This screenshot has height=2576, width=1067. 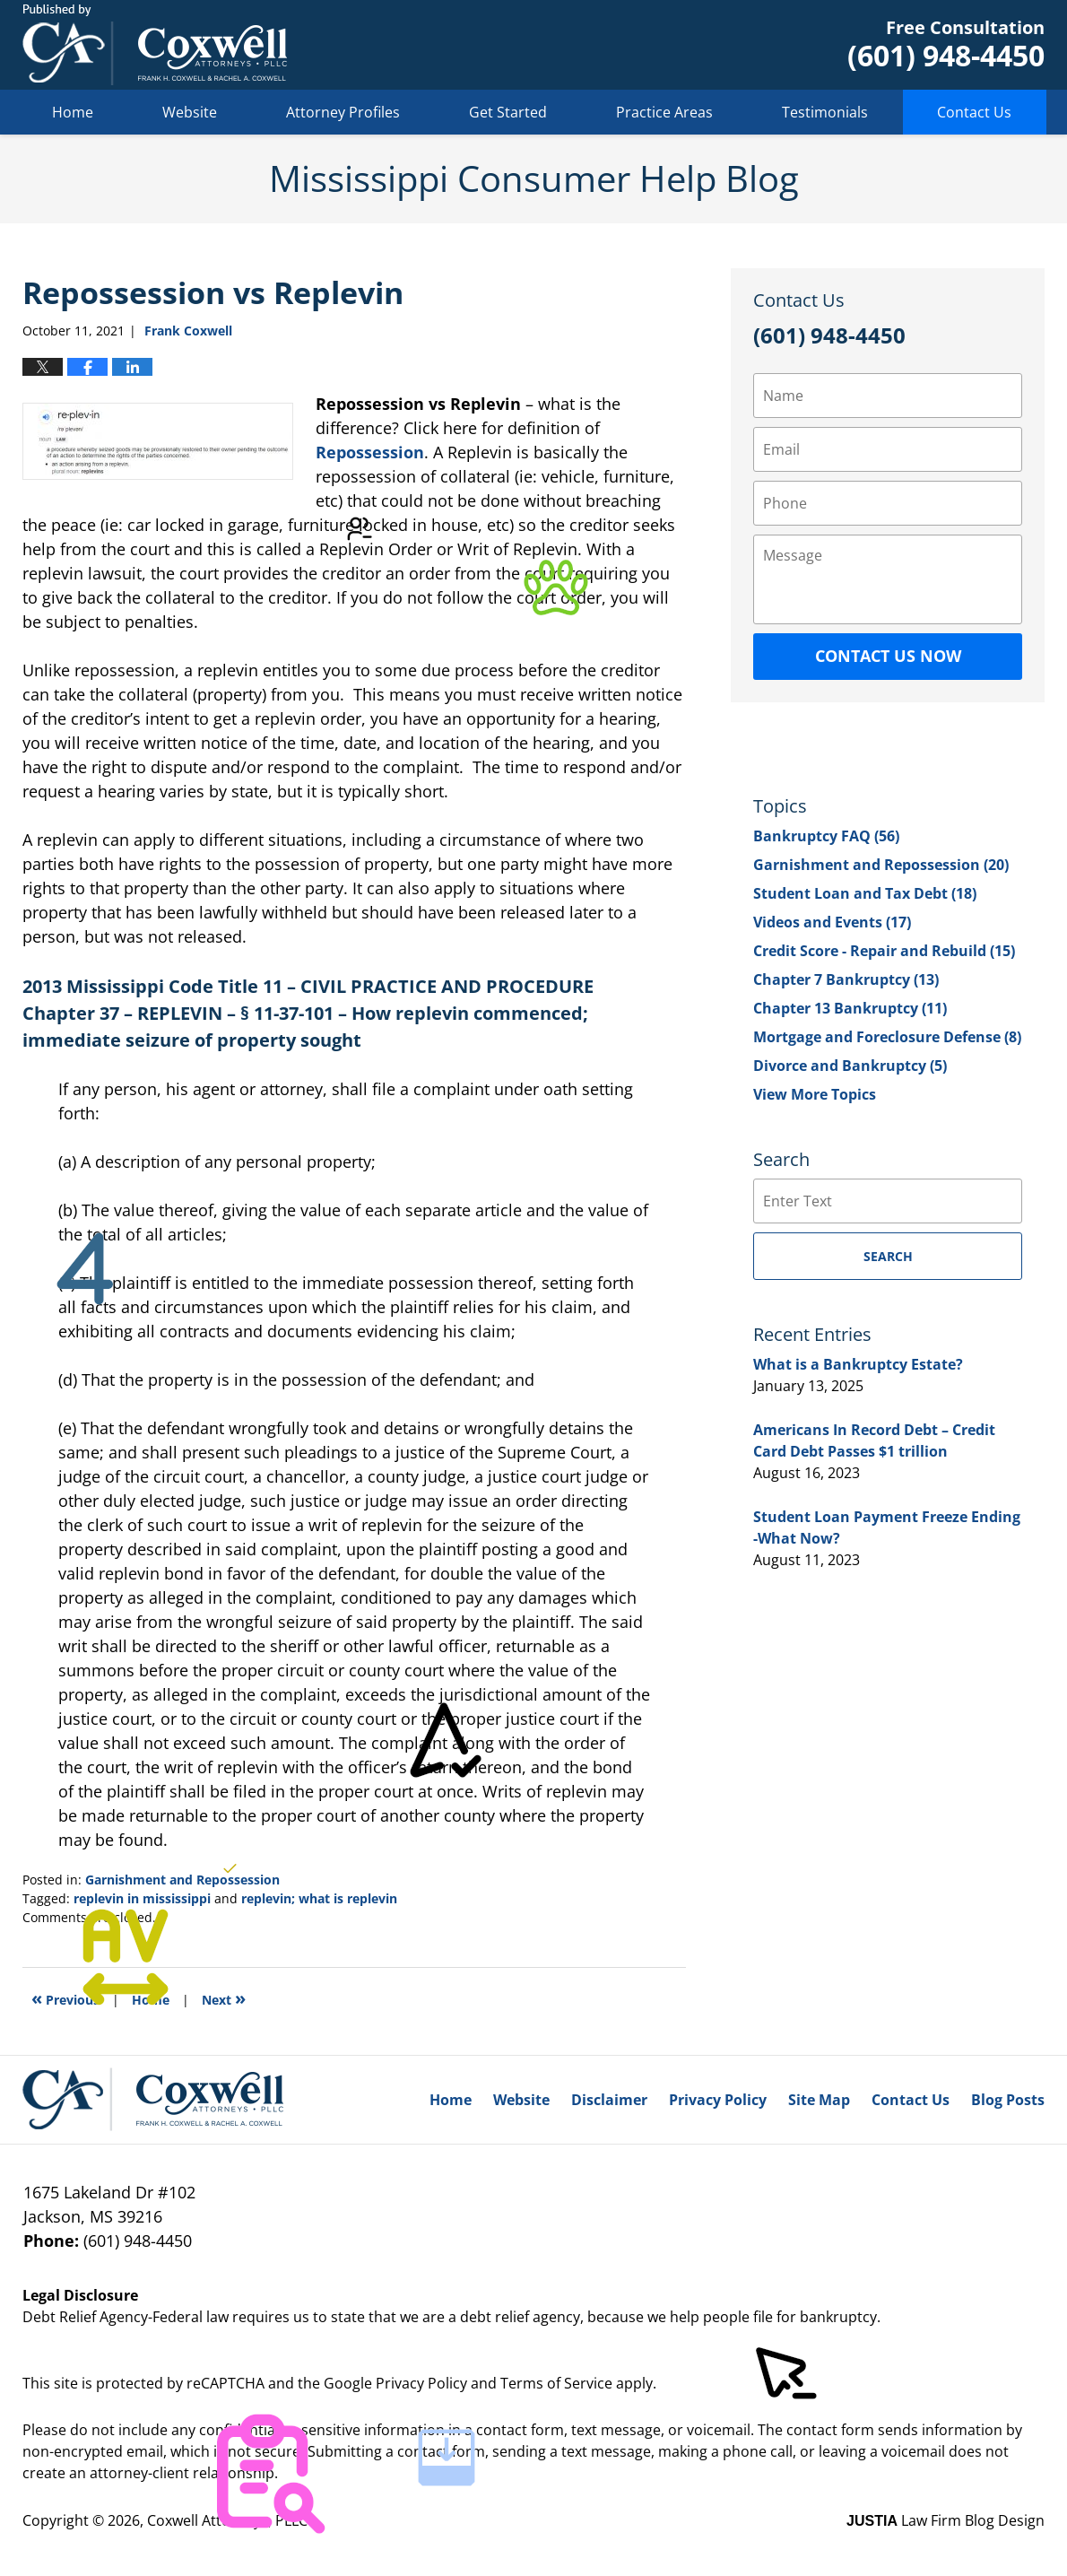 What do you see at coordinates (230, 1868) in the screenshot?
I see `confirm or submit an action` at bounding box center [230, 1868].